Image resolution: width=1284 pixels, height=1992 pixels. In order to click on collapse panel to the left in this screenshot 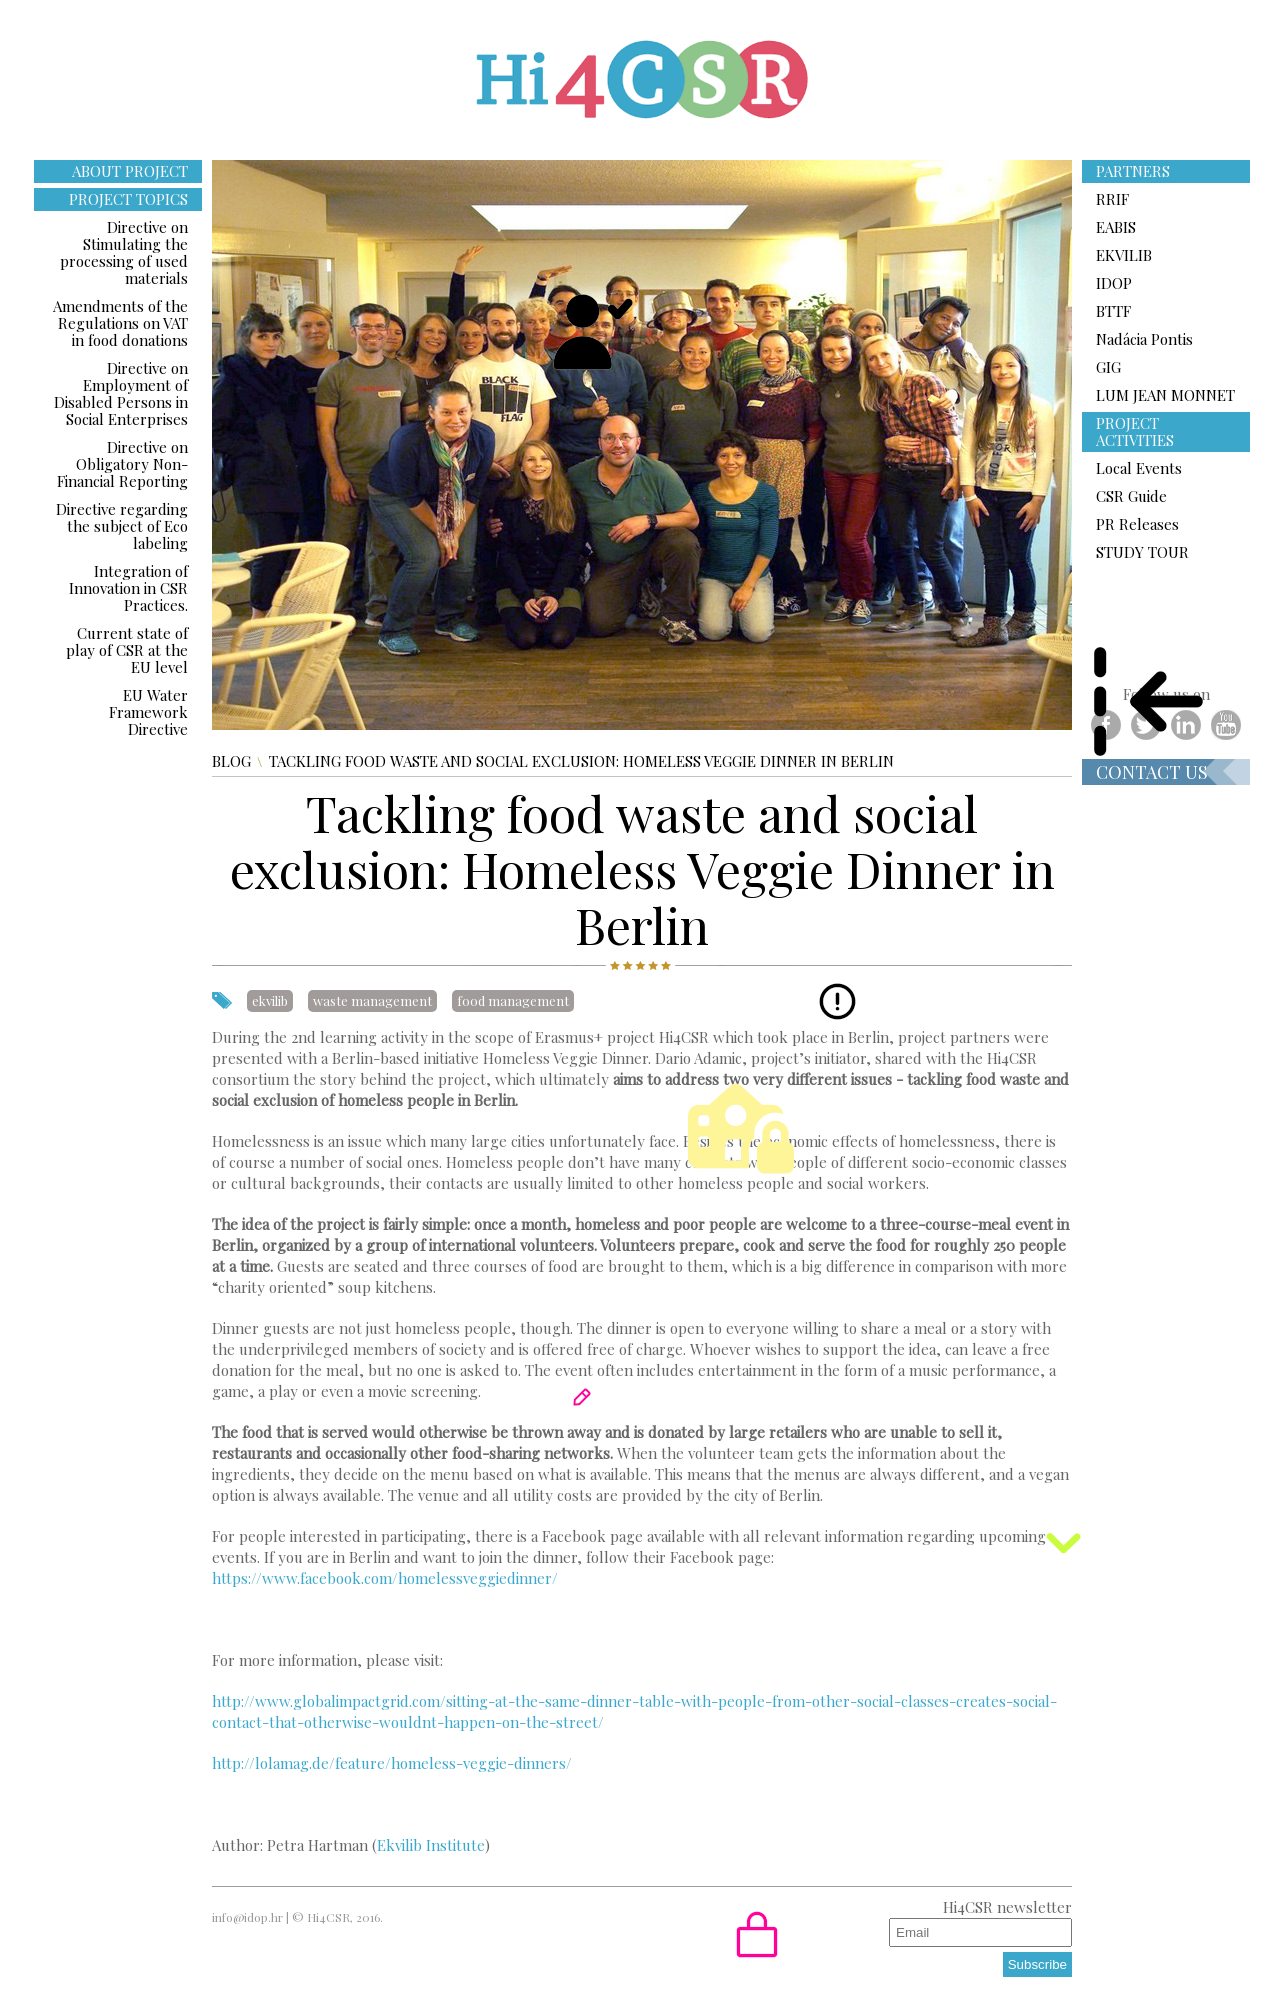, I will do `click(1148, 701)`.